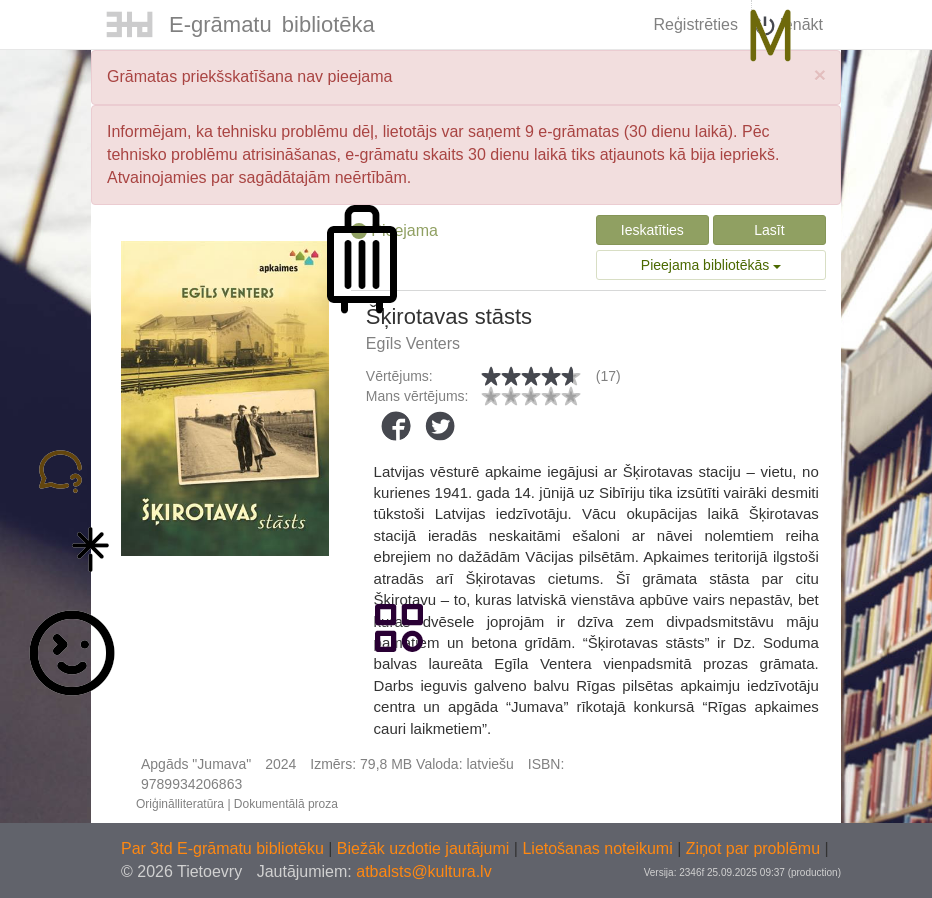 This screenshot has height=898, width=932. I want to click on add a playful or winking emoji to your message, so click(72, 653).